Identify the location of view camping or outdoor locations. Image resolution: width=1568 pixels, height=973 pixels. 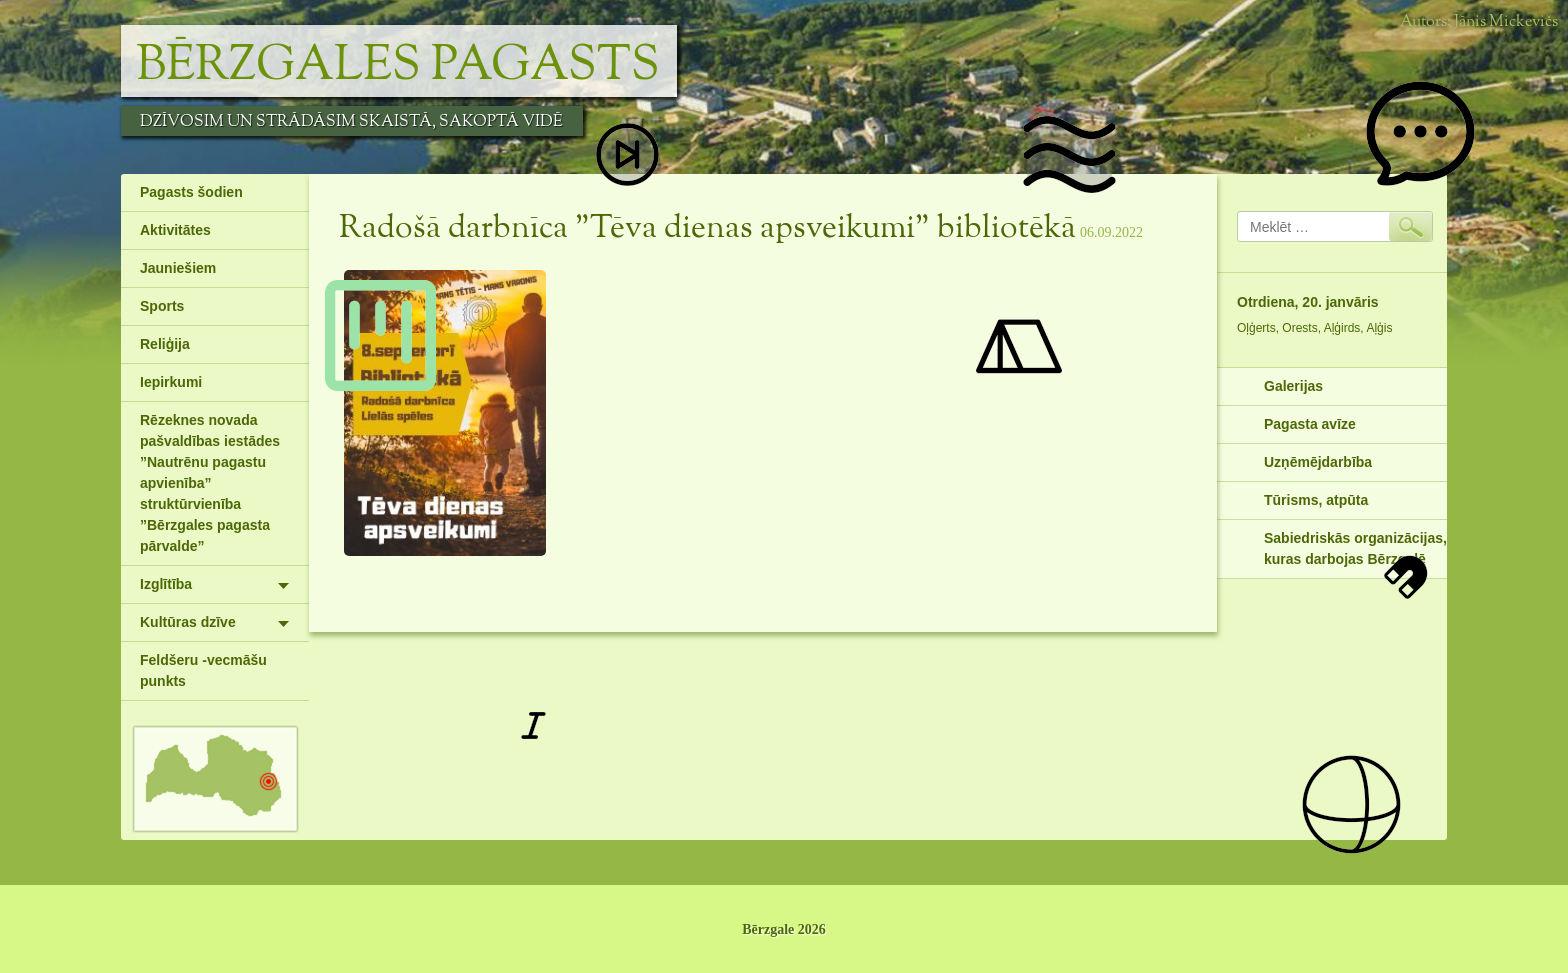
(1019, 349).